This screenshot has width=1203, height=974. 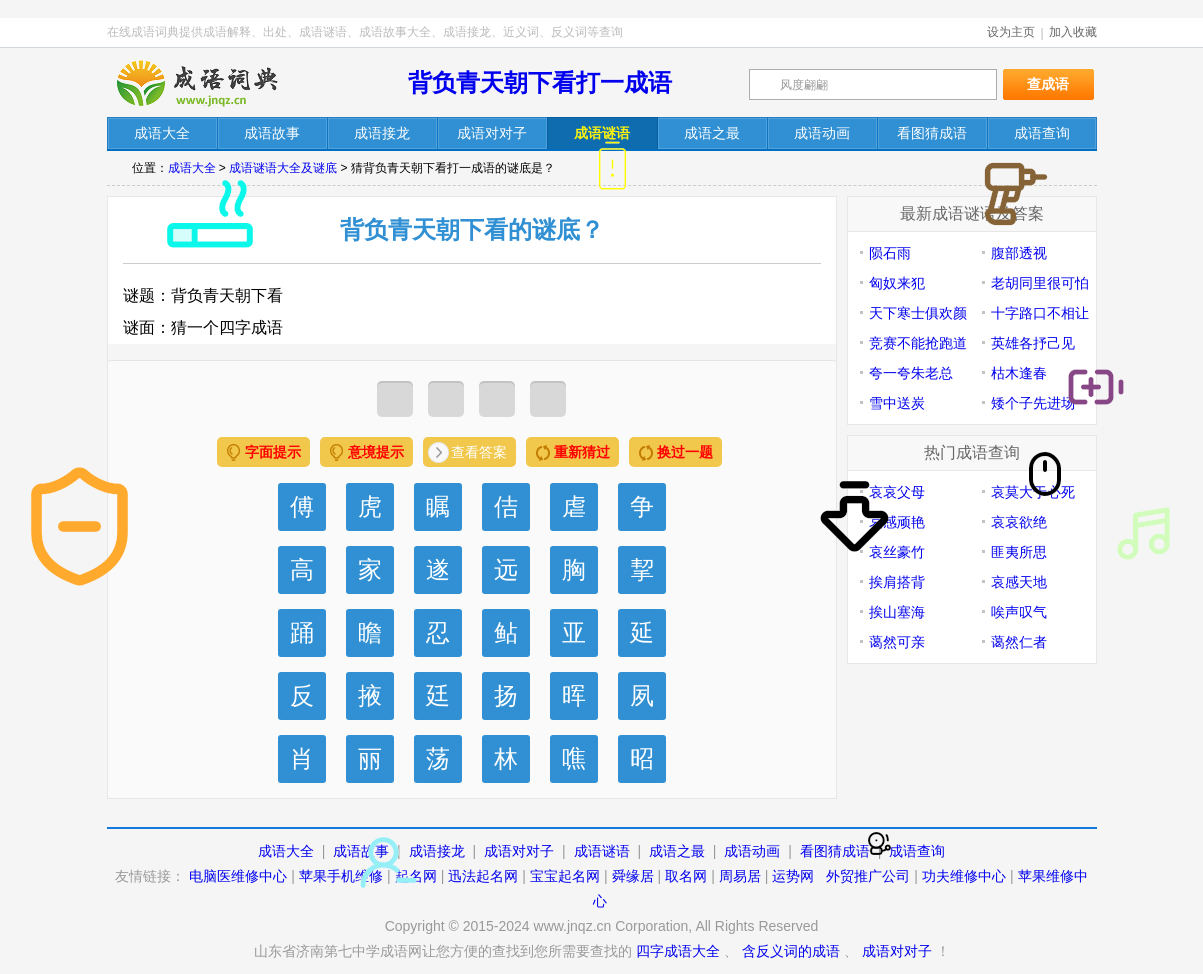 What do you see at coordinates (388, 862) in the screenshot?
I see `remove a user or contact` at bounding box center [388, 862].